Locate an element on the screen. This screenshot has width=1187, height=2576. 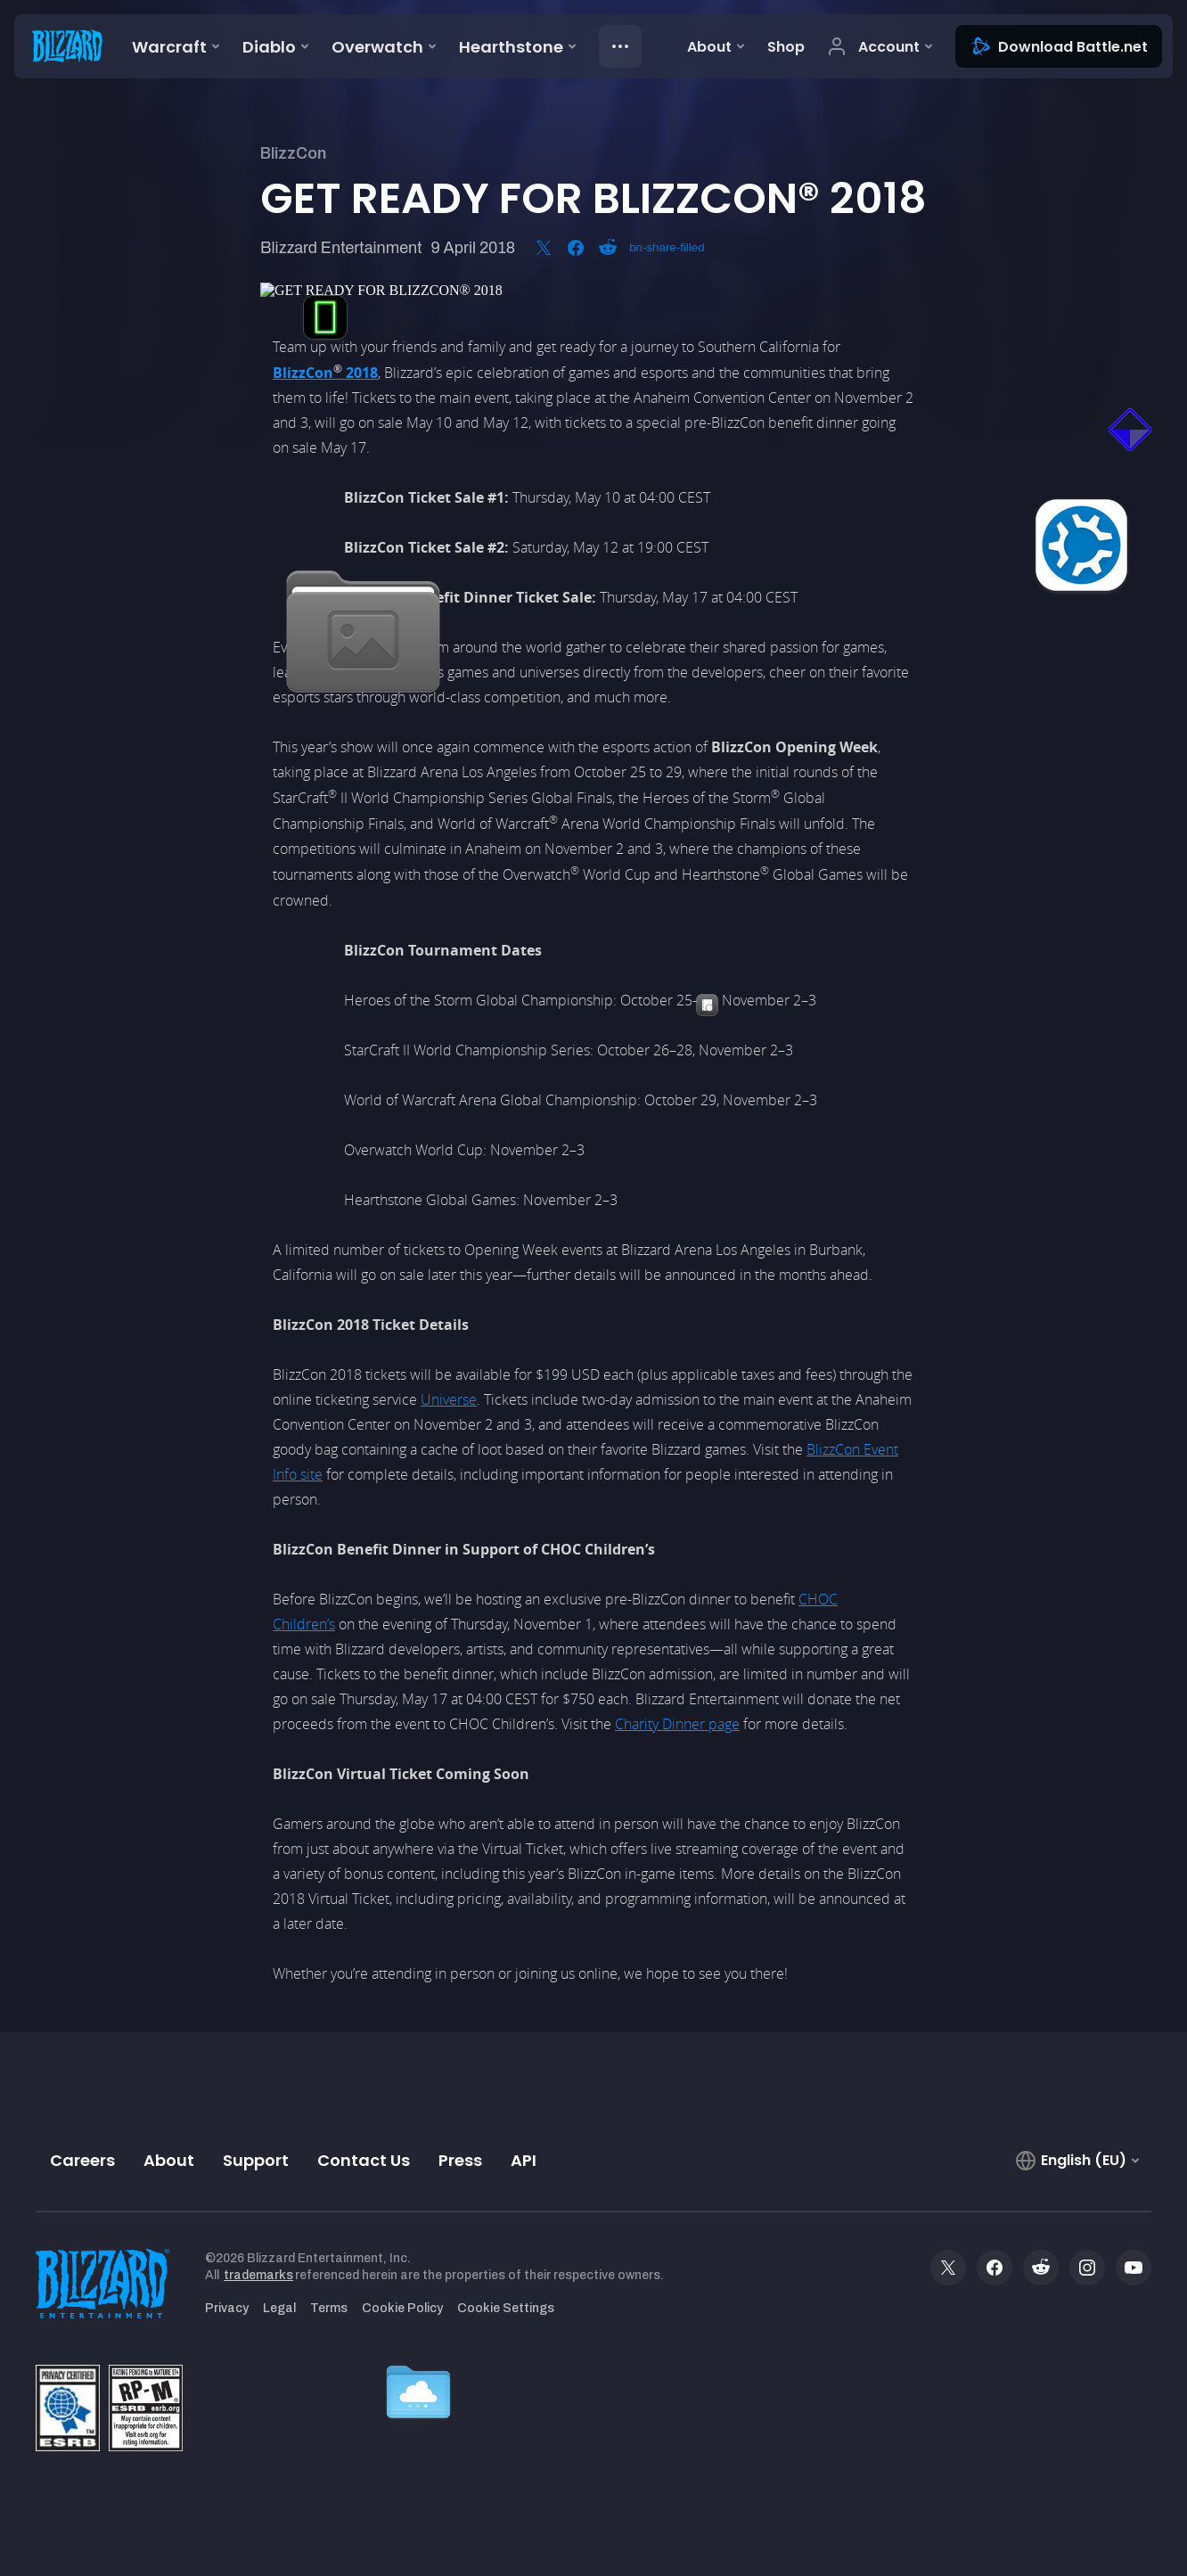
open fragments torrent client is located at coordinates (1130, 430).